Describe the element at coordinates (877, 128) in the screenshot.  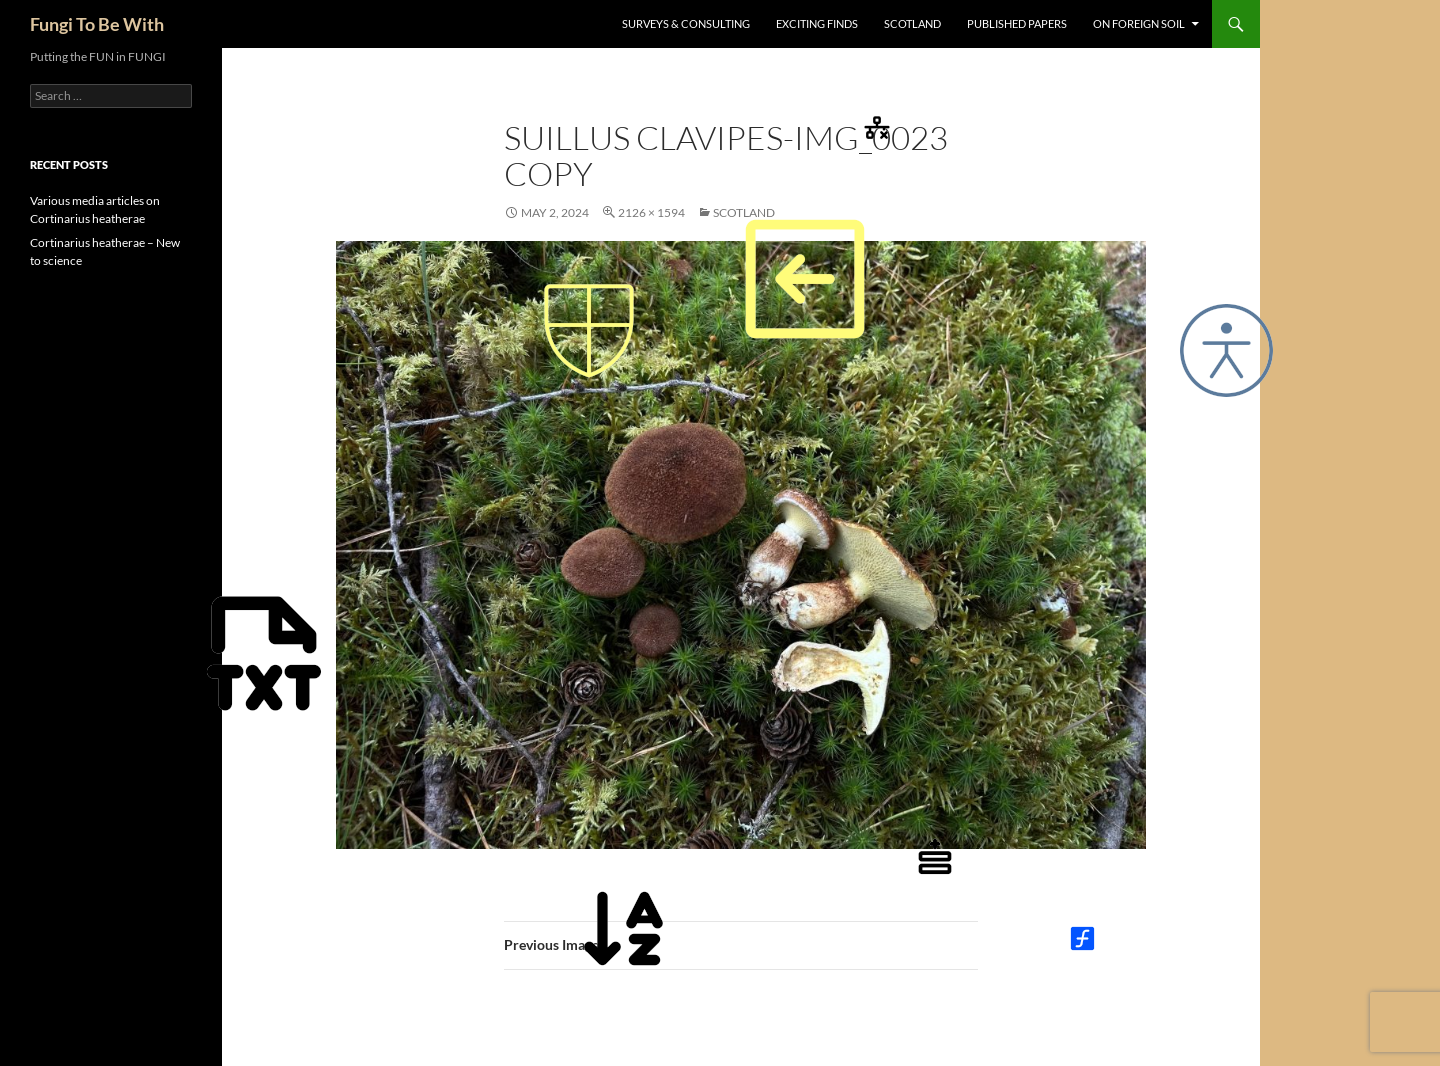
I see `network connection error or failure` at that location.